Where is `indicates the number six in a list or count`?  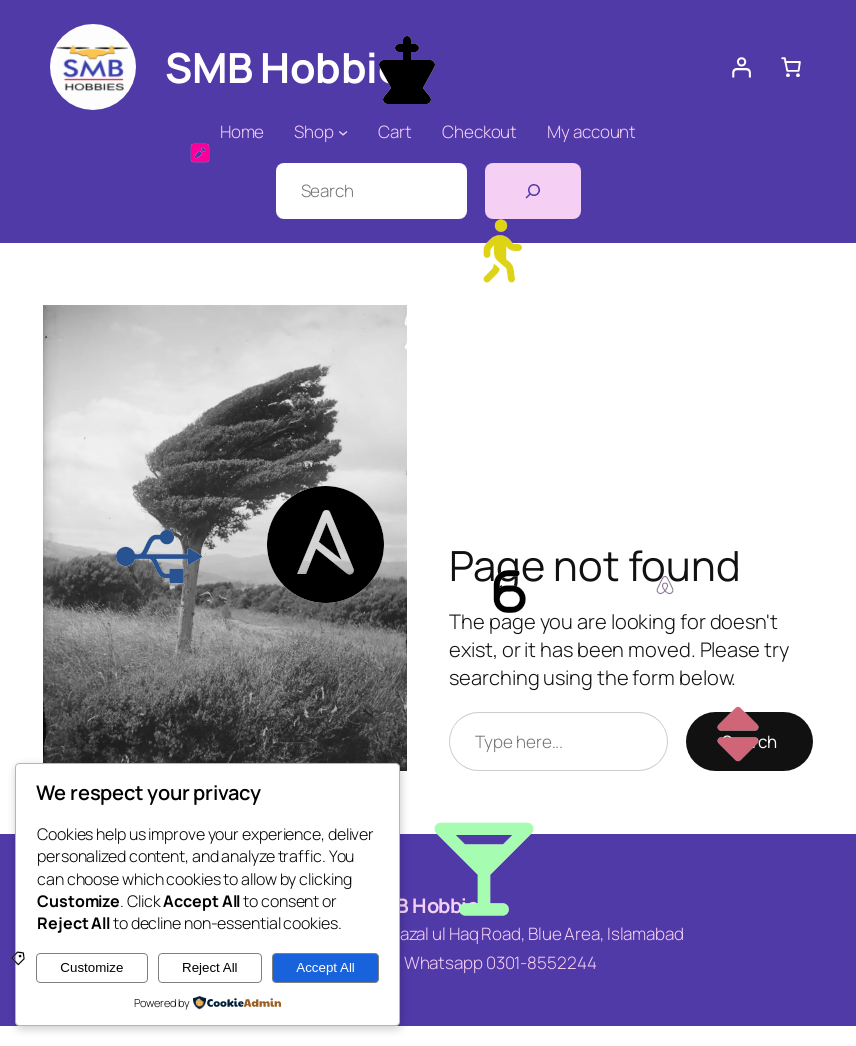 indicates the number six in a list or count is located at coordinates (510, 591).